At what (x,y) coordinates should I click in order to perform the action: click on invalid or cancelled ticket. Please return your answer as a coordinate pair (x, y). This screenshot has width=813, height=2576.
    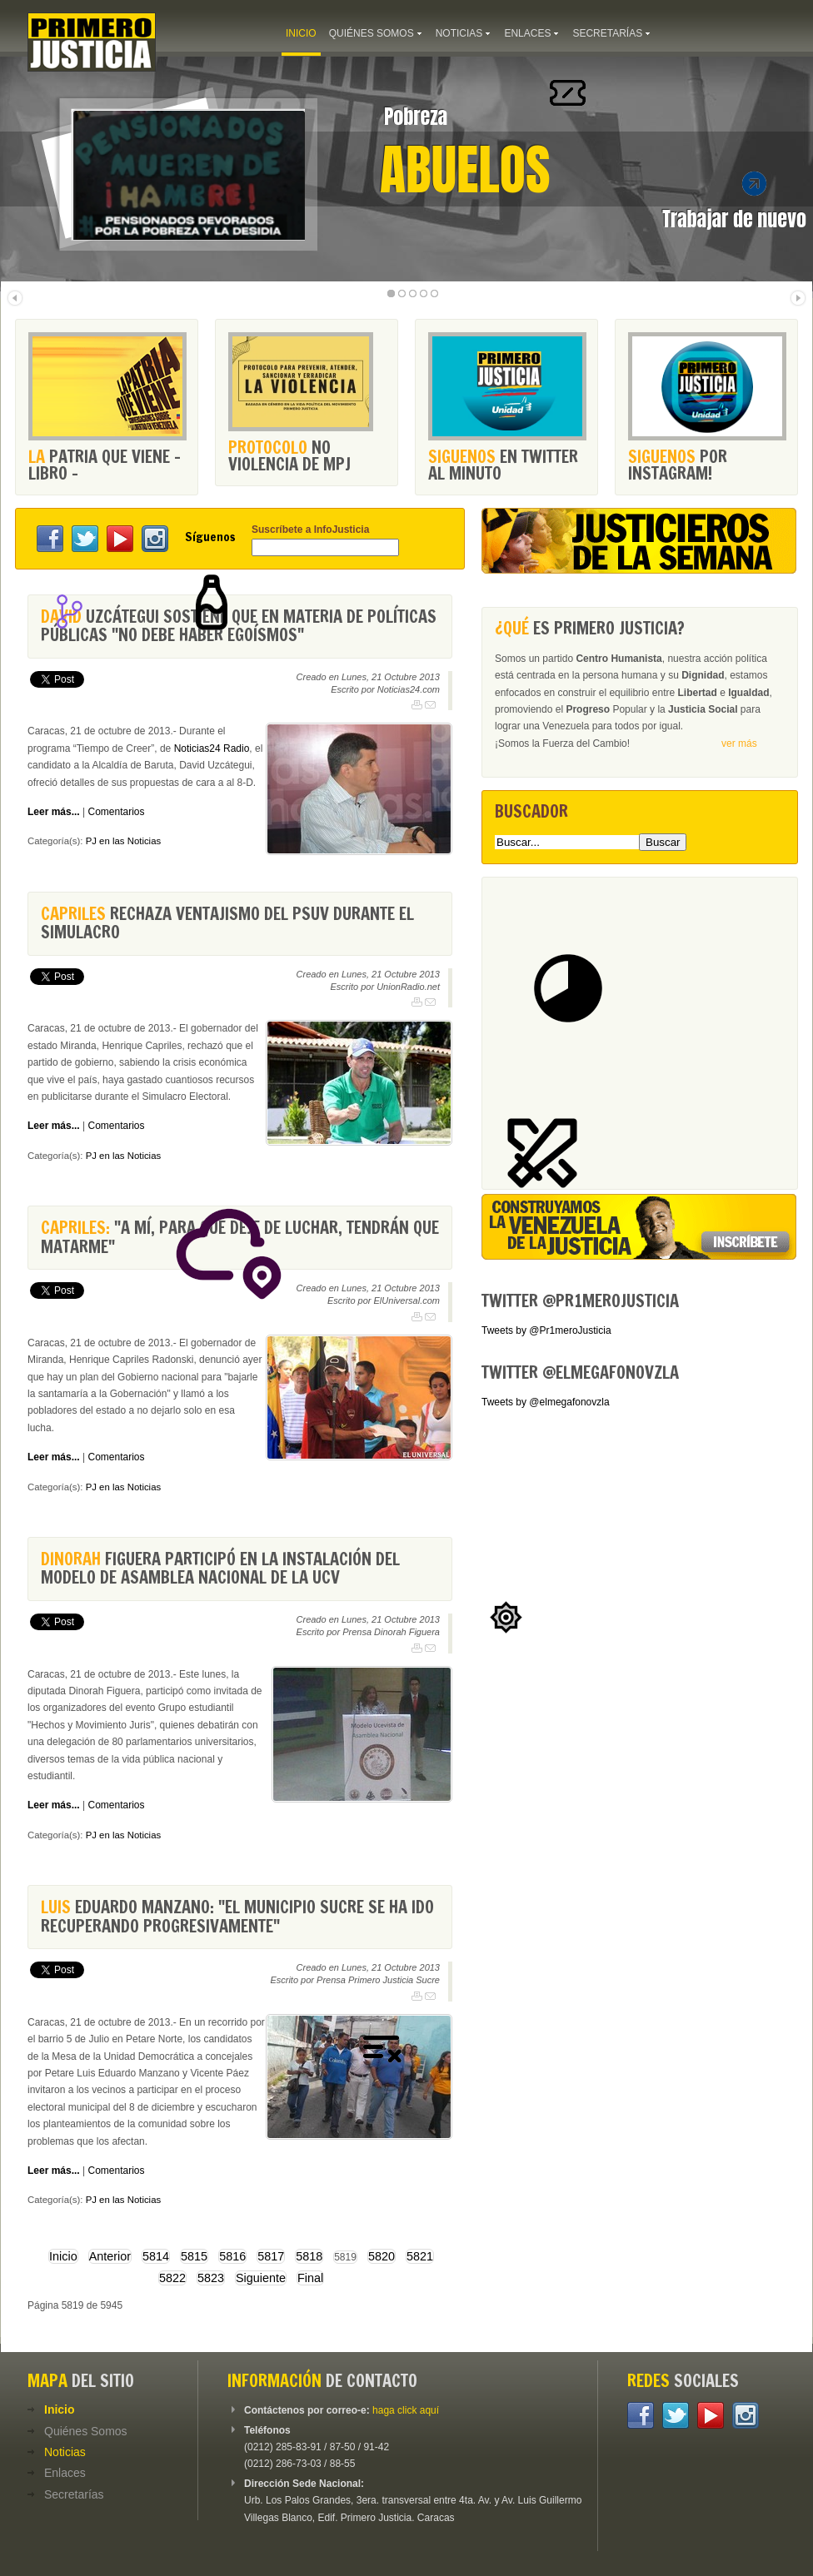
    Looking at the image, I should click on (567, 92).